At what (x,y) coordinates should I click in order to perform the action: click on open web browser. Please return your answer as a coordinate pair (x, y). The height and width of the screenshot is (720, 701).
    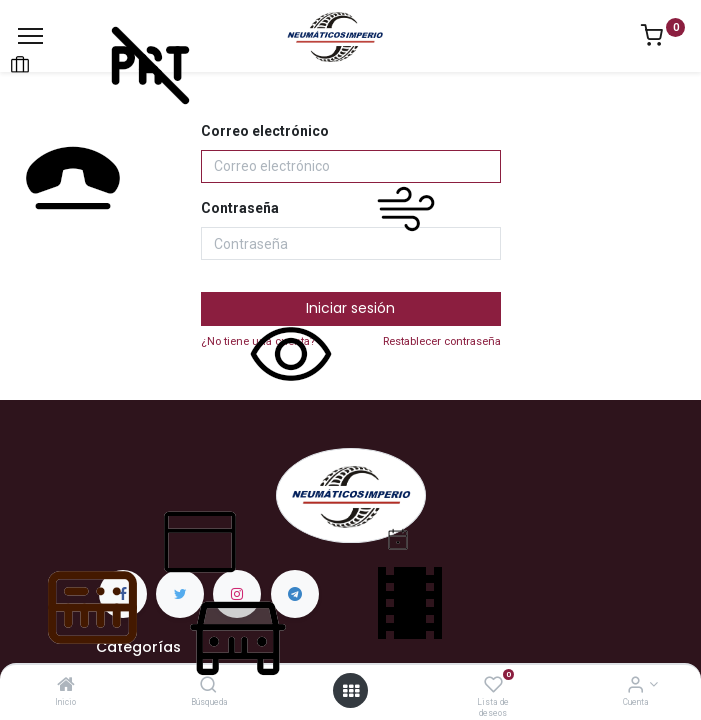
    Looking at the image, I should click on (200, 542).